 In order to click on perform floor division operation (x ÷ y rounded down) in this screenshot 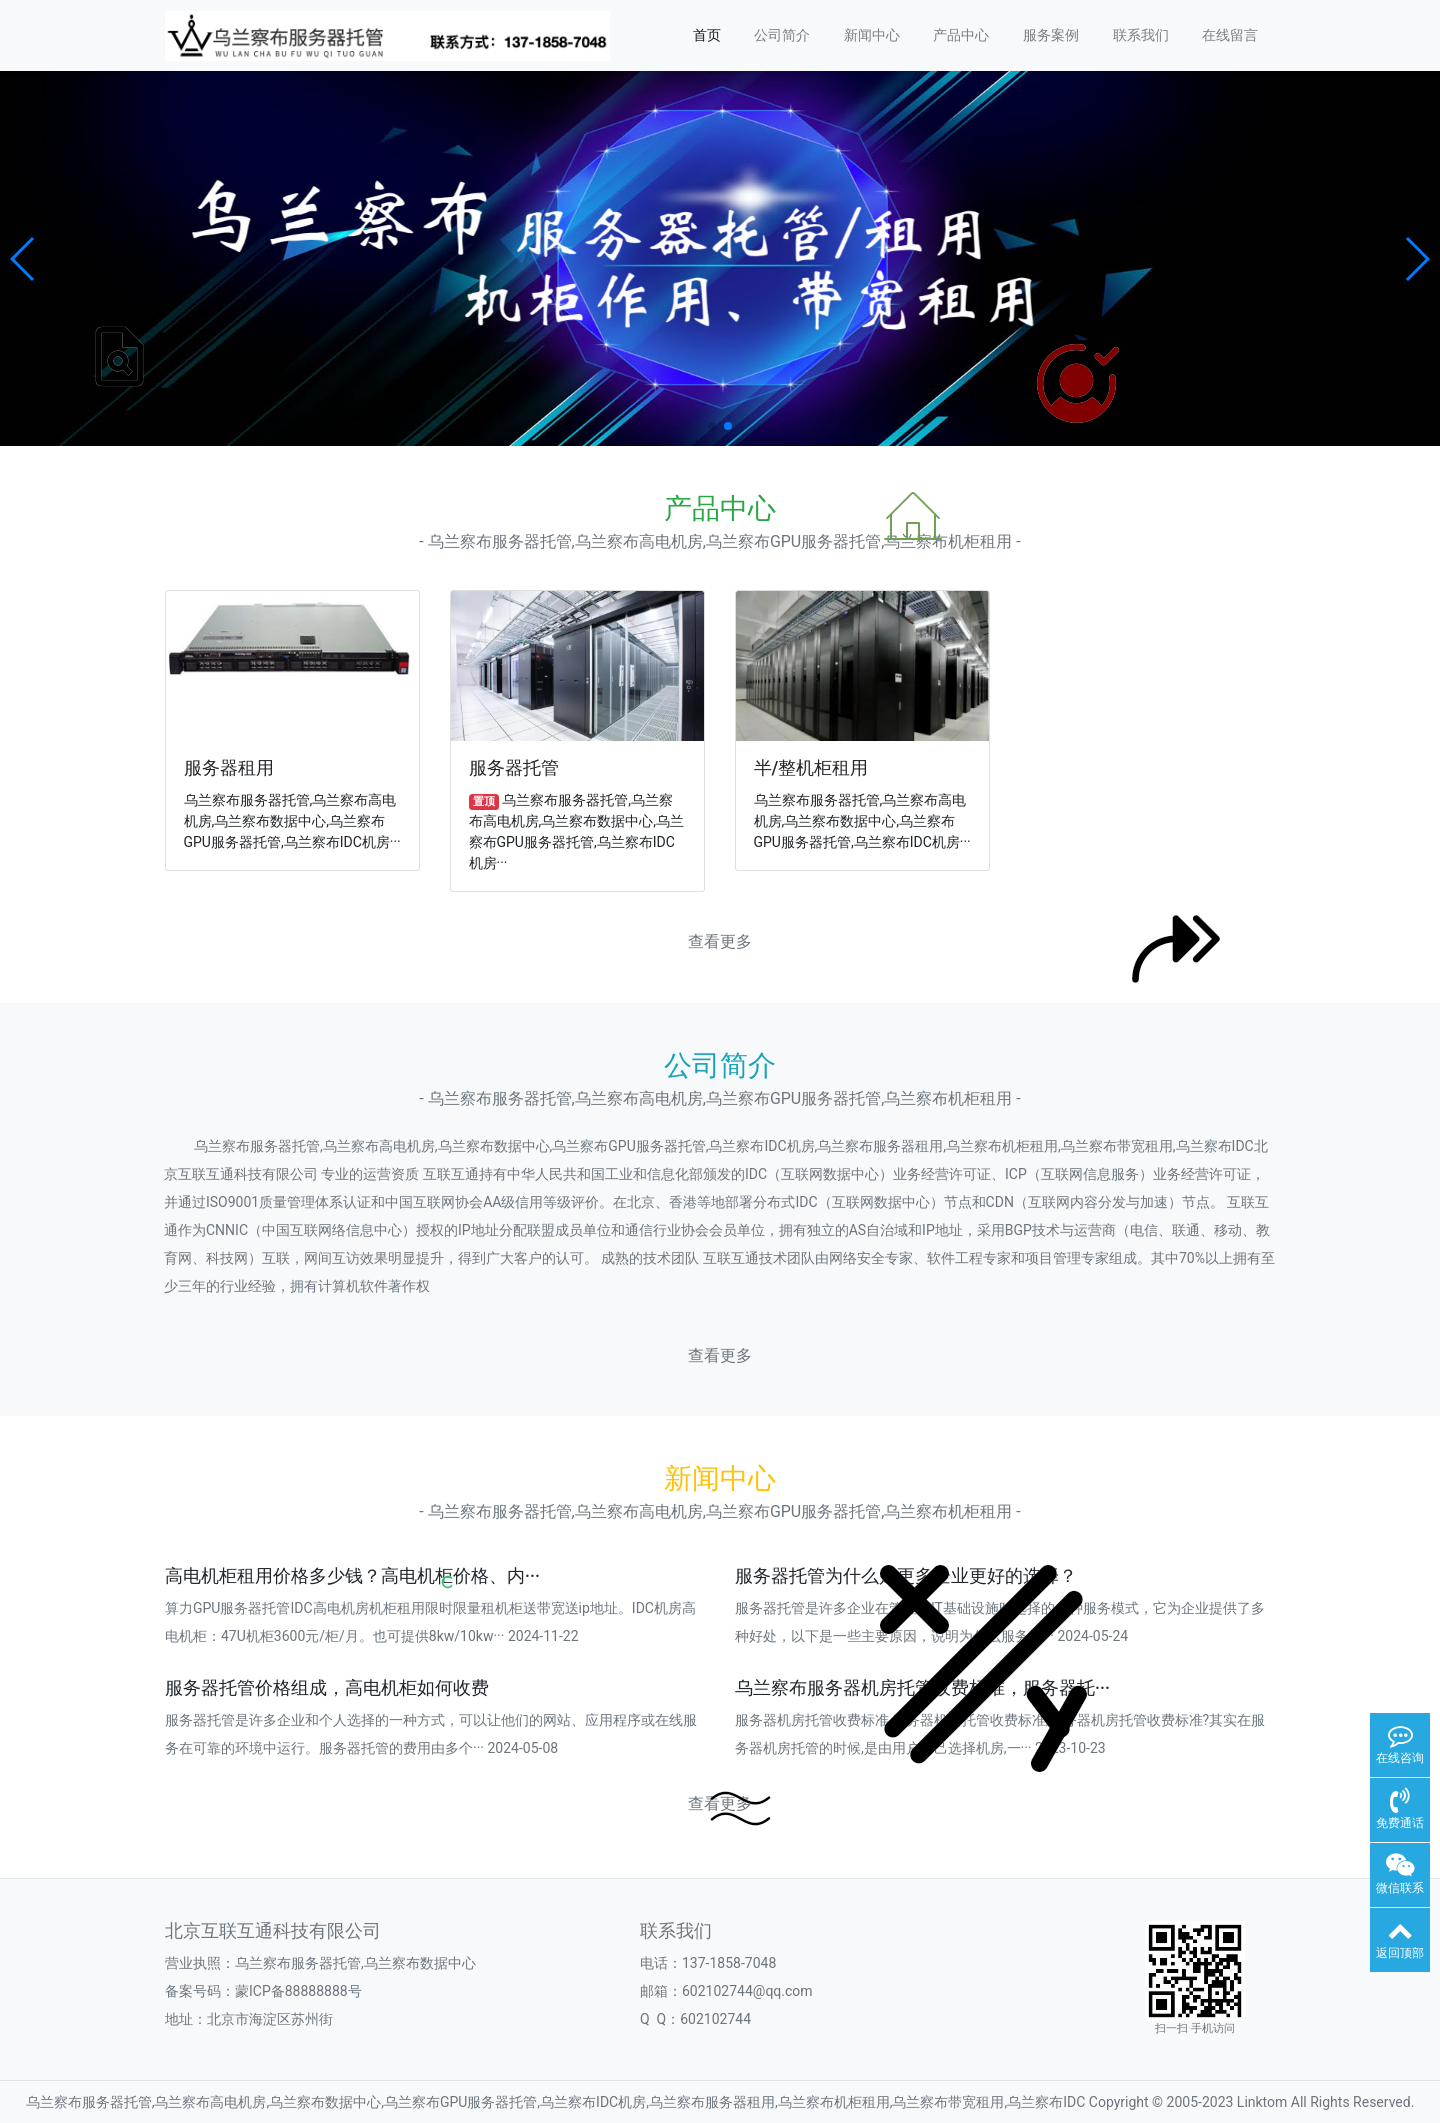, I will do `click(983, 1668)`.